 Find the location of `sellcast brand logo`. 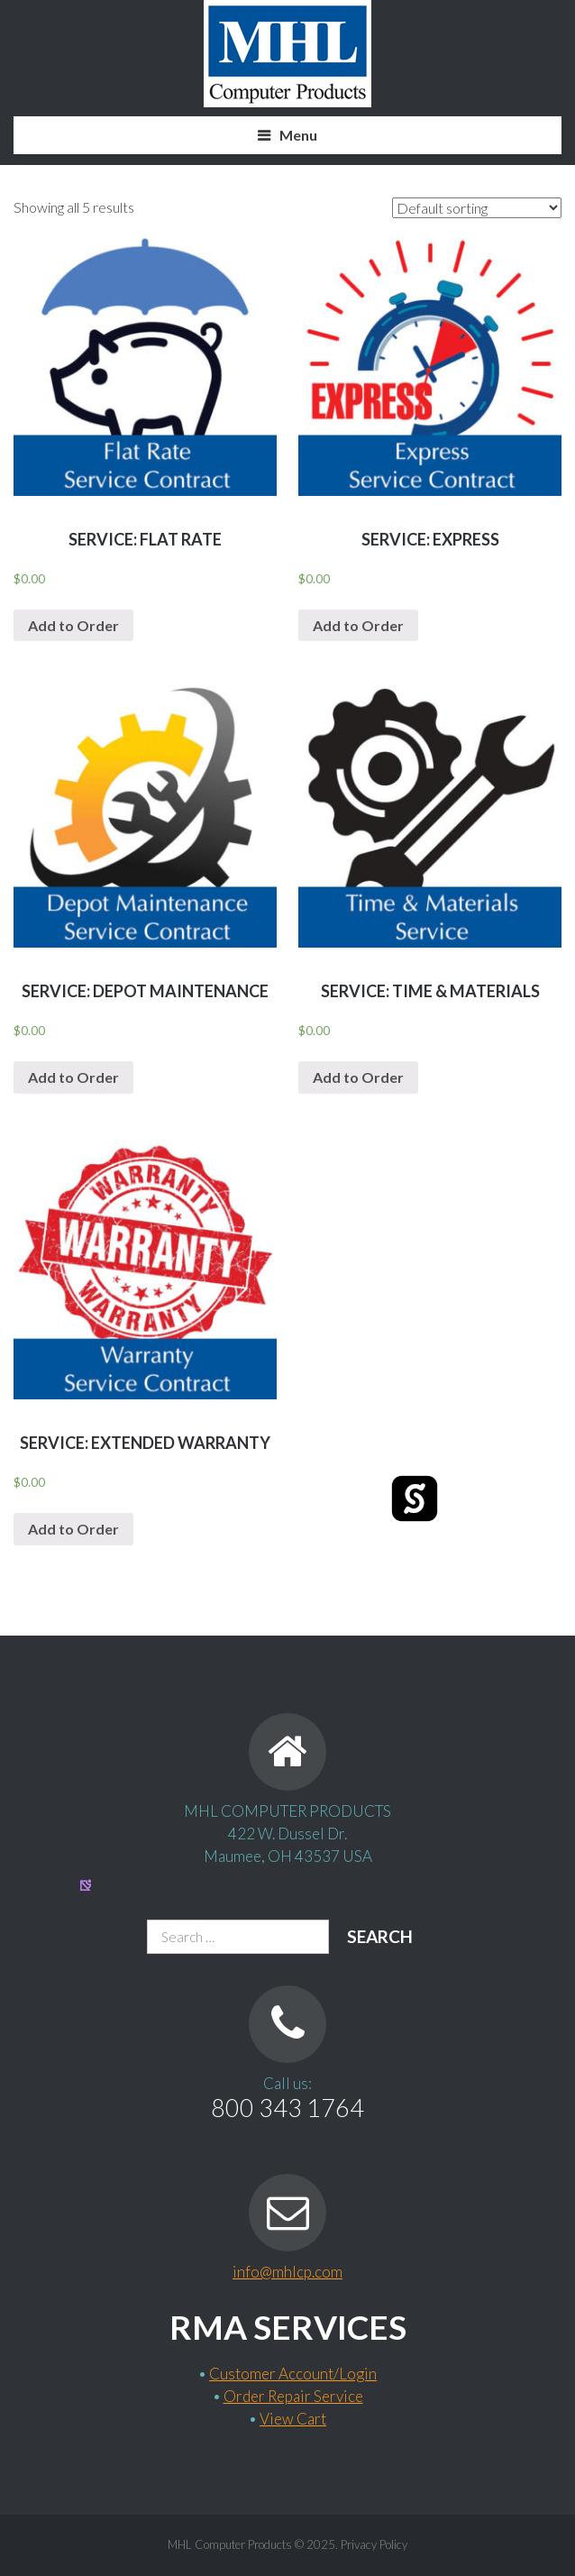

sellcast brand logo is located at coordinates (415, 1499).